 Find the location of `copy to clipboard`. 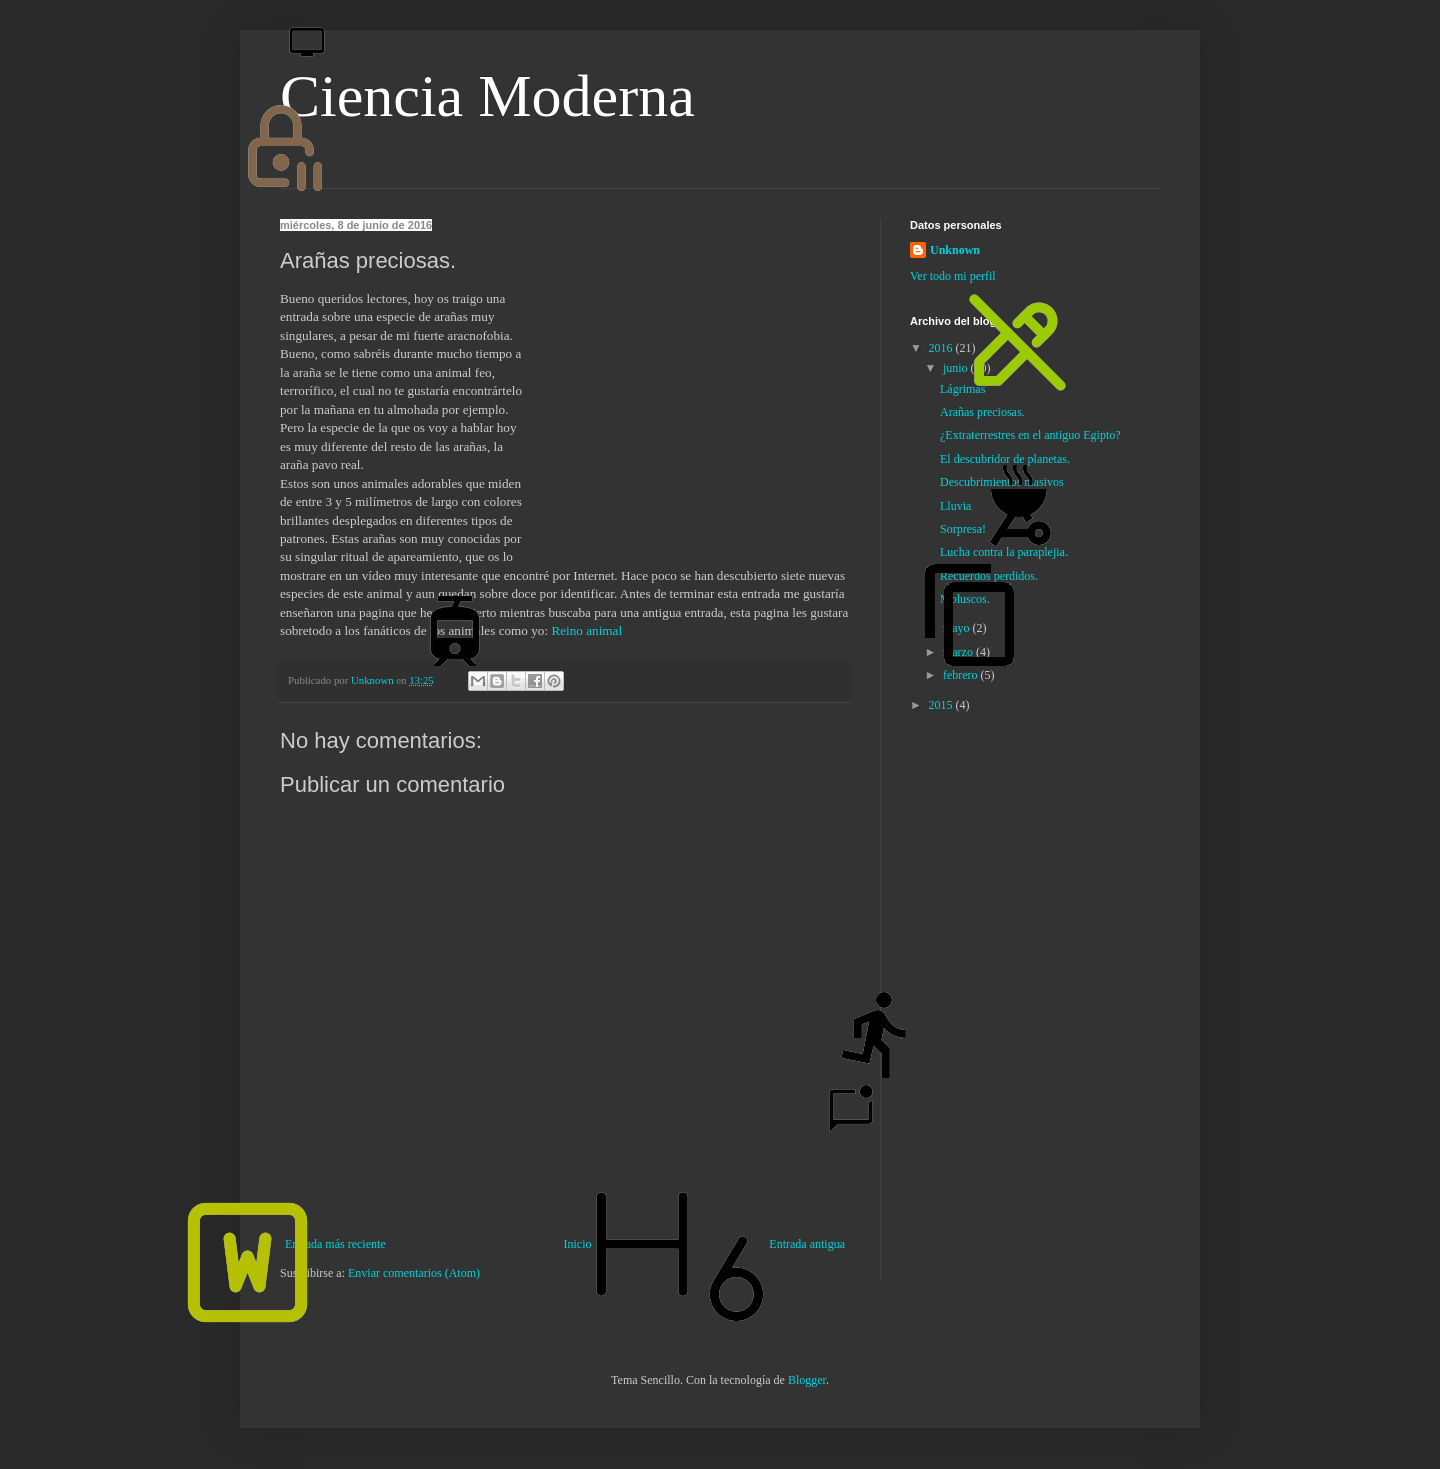

copy to clipboard is located at coordinates (972, 615).